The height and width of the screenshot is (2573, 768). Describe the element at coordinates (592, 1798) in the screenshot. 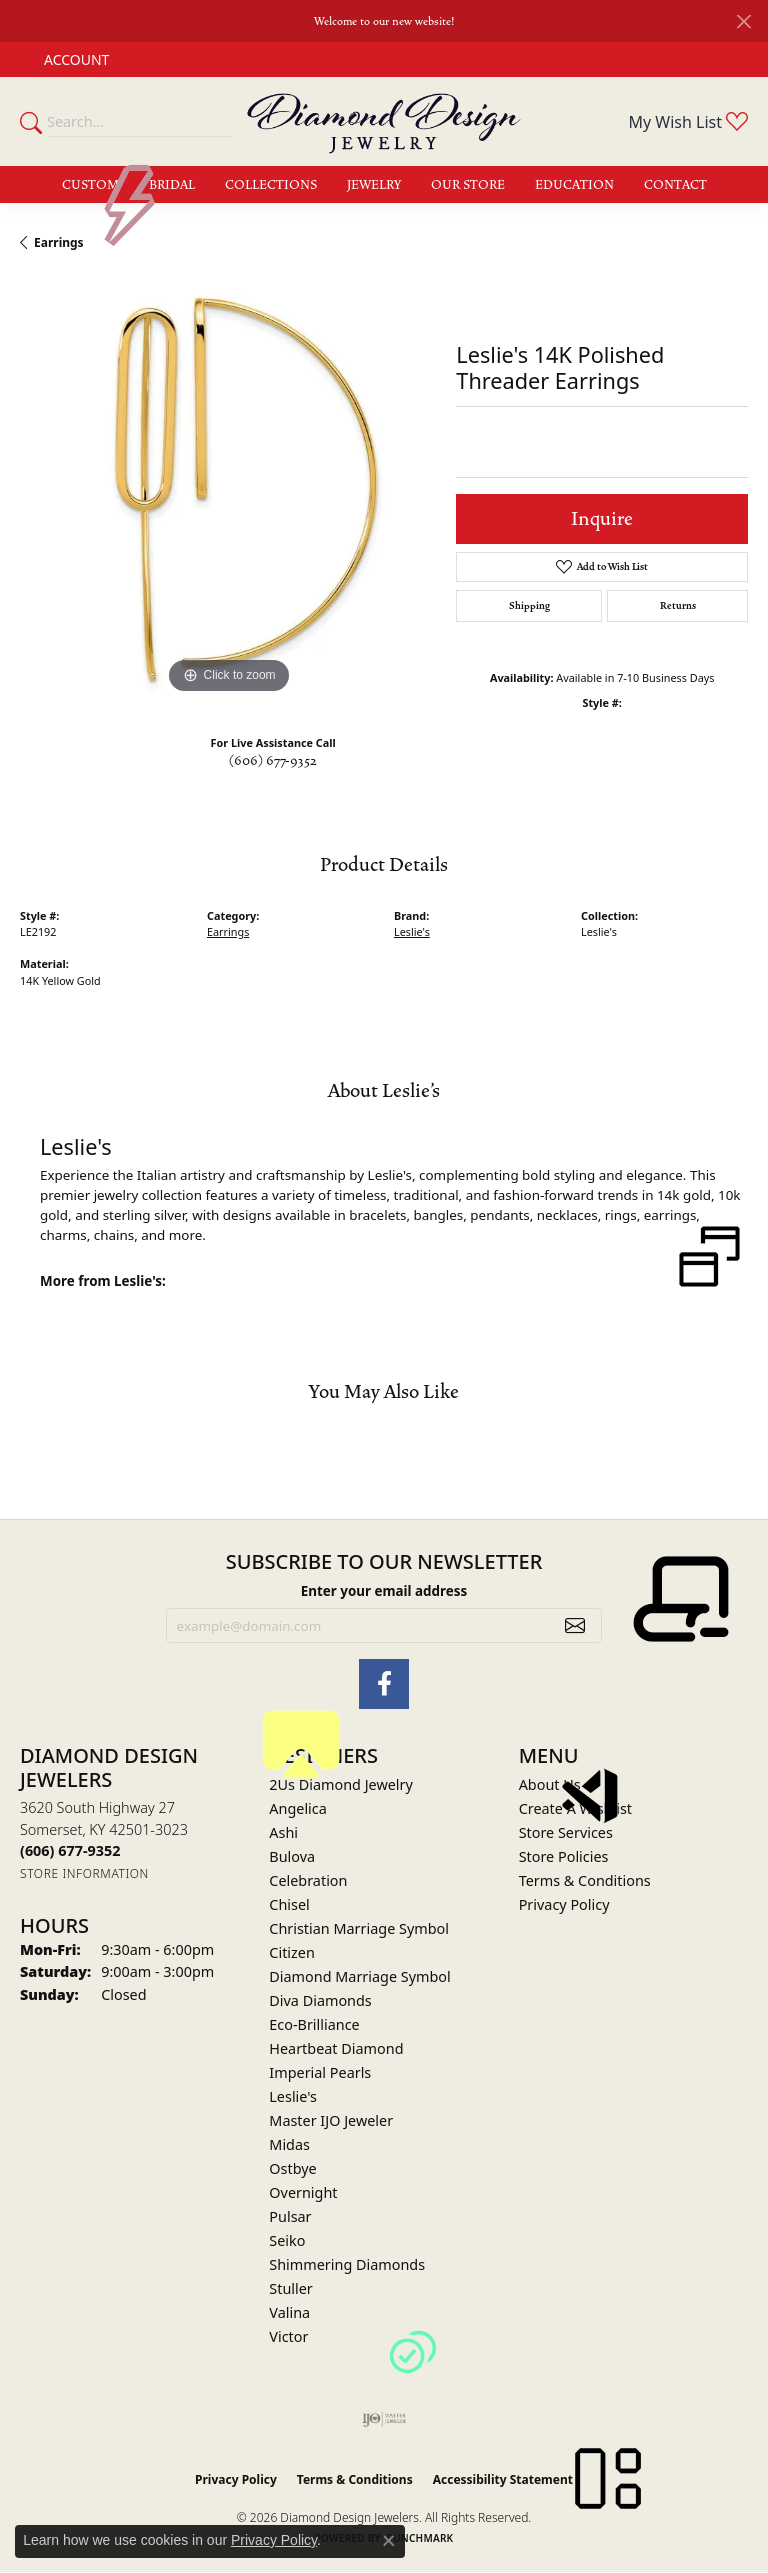

I see `open visual studio code insiders` at that location.